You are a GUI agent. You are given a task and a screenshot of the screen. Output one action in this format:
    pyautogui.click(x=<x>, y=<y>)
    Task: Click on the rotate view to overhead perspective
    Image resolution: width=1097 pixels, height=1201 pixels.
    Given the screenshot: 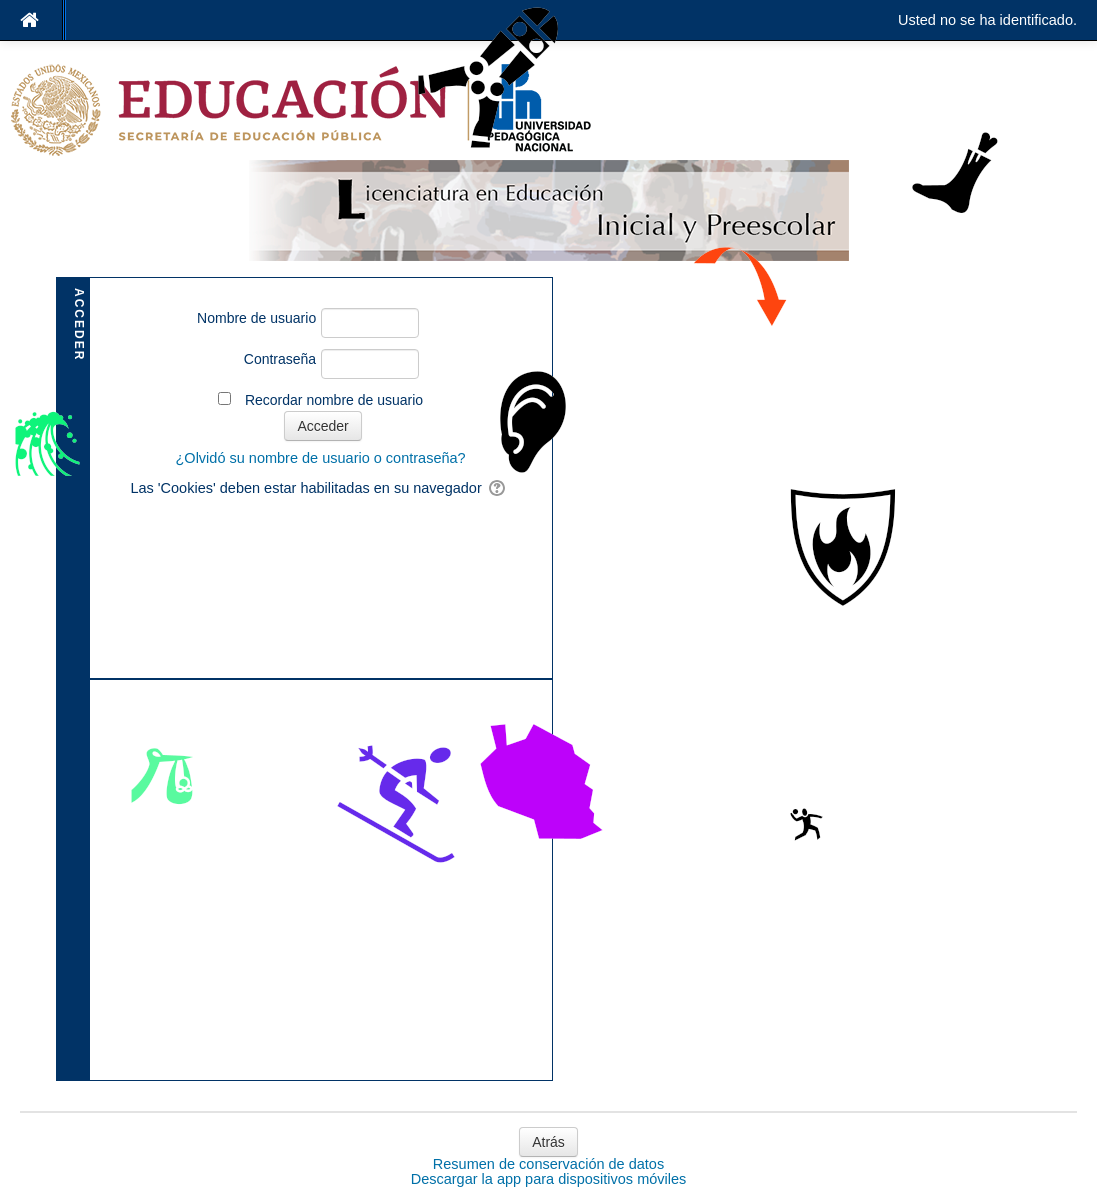 What is the action you would take?
    pyautogui.click(x=739, y=286)
    